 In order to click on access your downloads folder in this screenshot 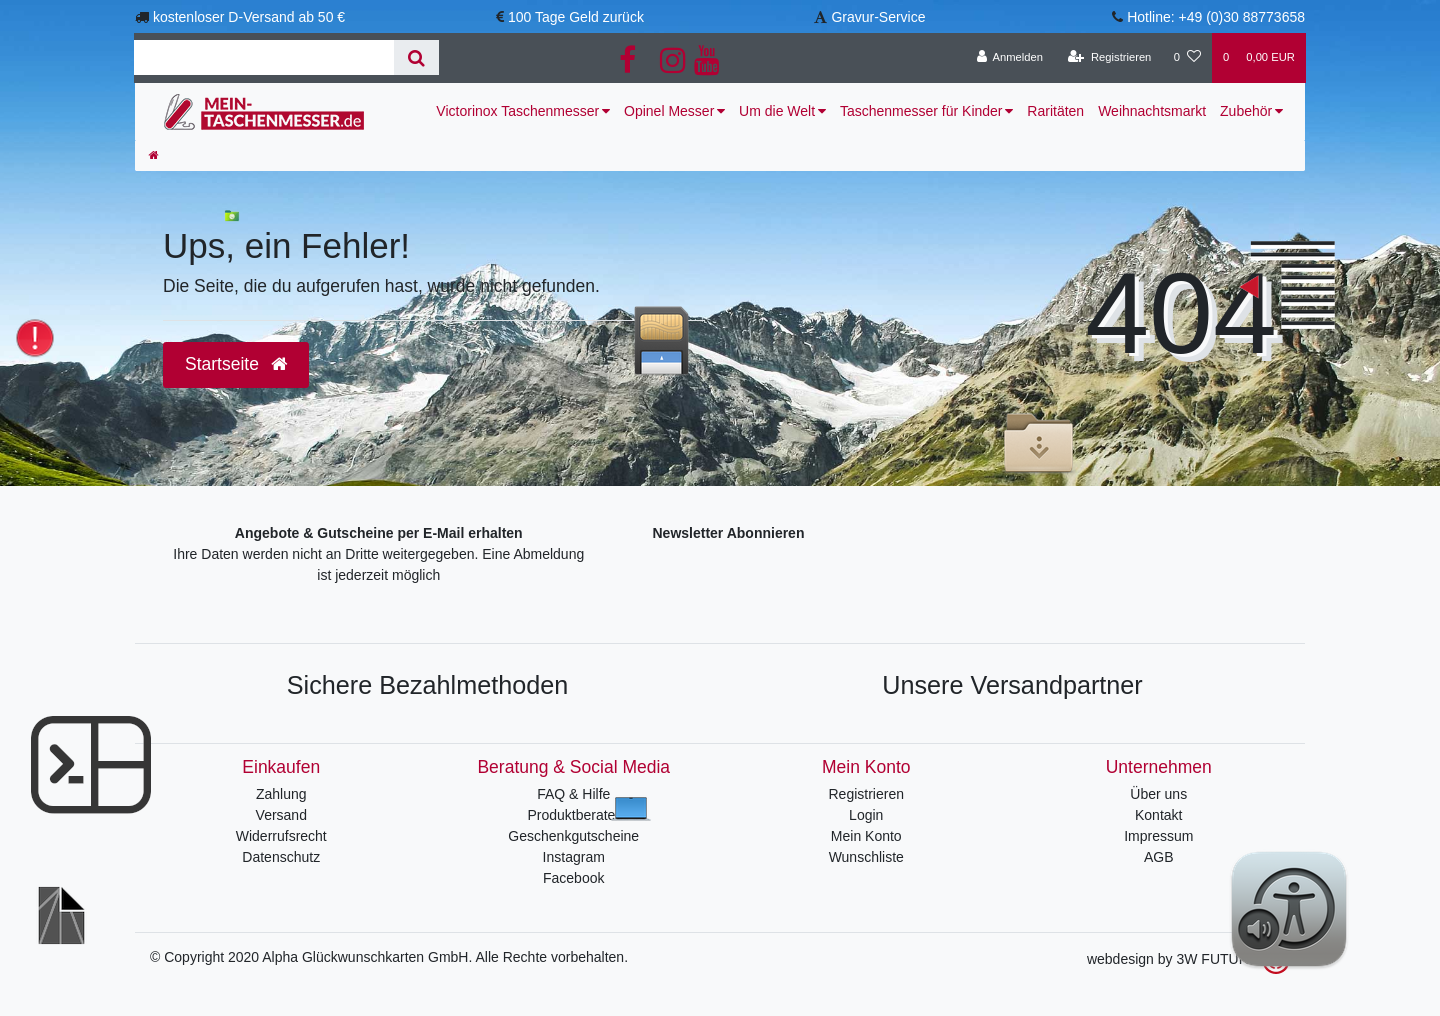, I will do `click(1038, 446)`.